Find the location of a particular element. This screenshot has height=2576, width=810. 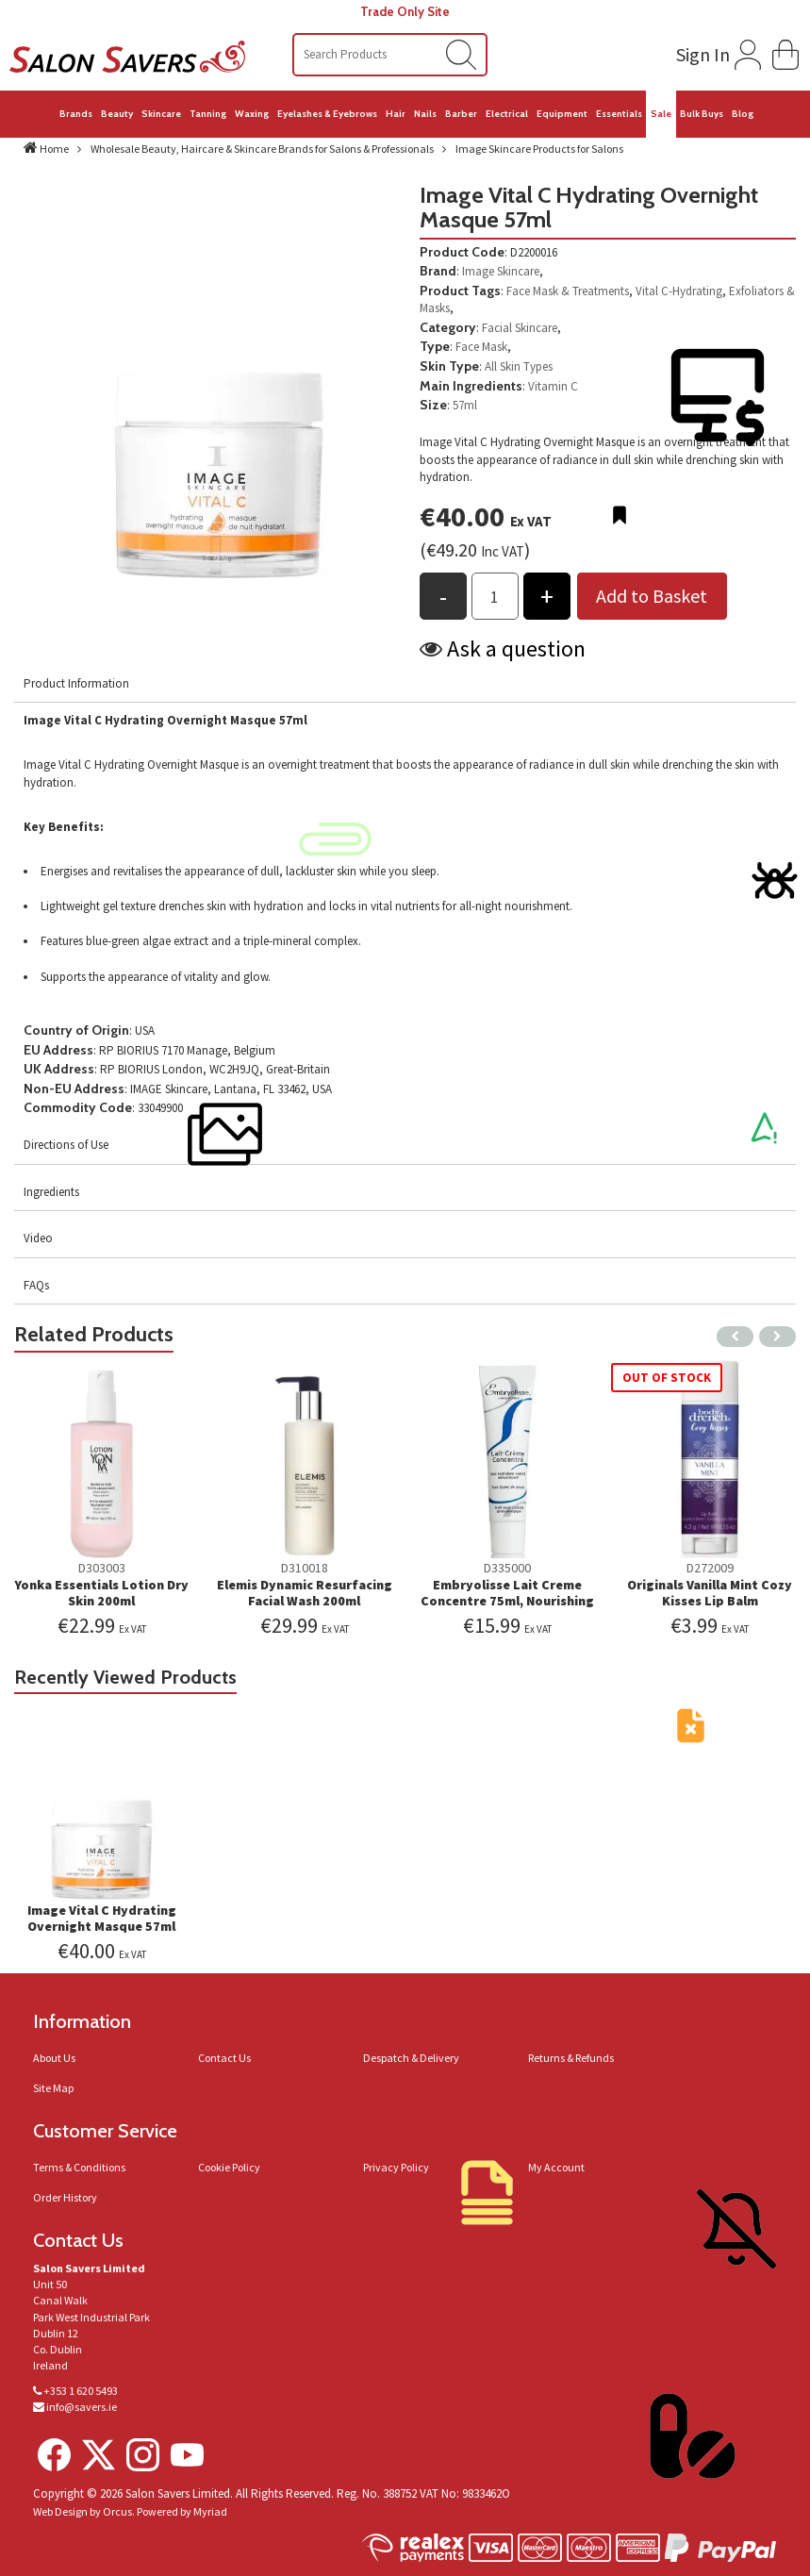

mute notifications is located at coordinates (736, 2229).